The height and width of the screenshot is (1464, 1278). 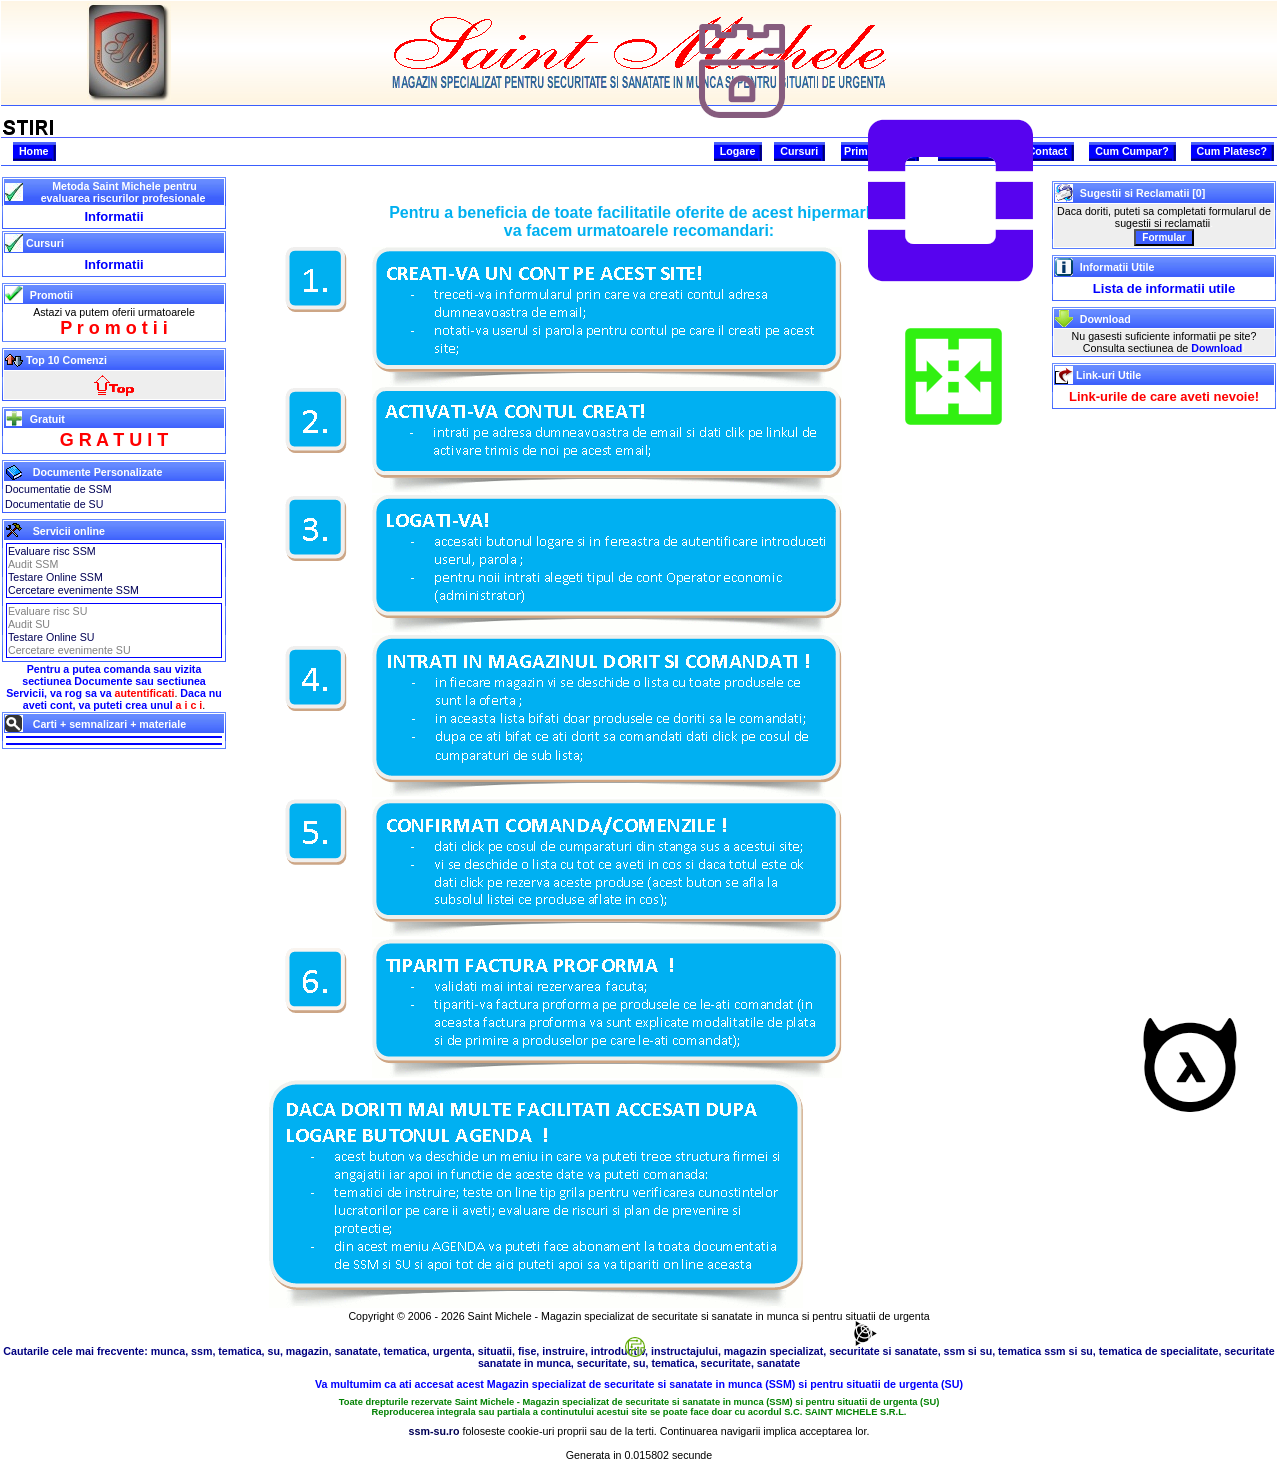 I want to click on trimble company logo, so click(x=865, y=1333).